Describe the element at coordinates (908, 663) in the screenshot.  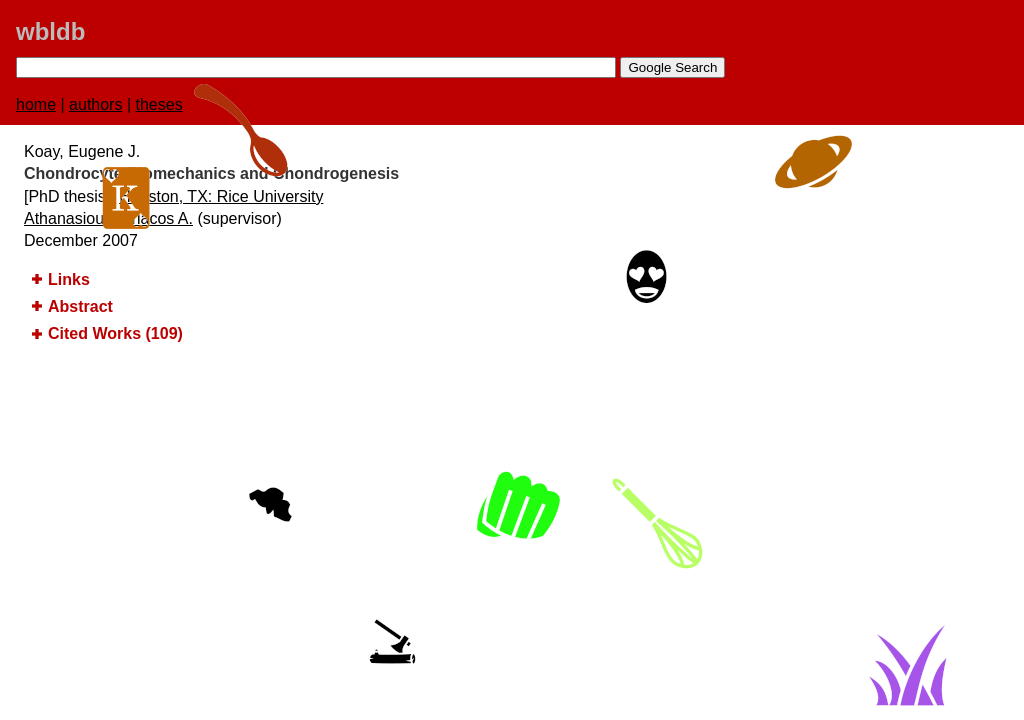
I see `indicates tall grass or vegetation area in game` at that location.